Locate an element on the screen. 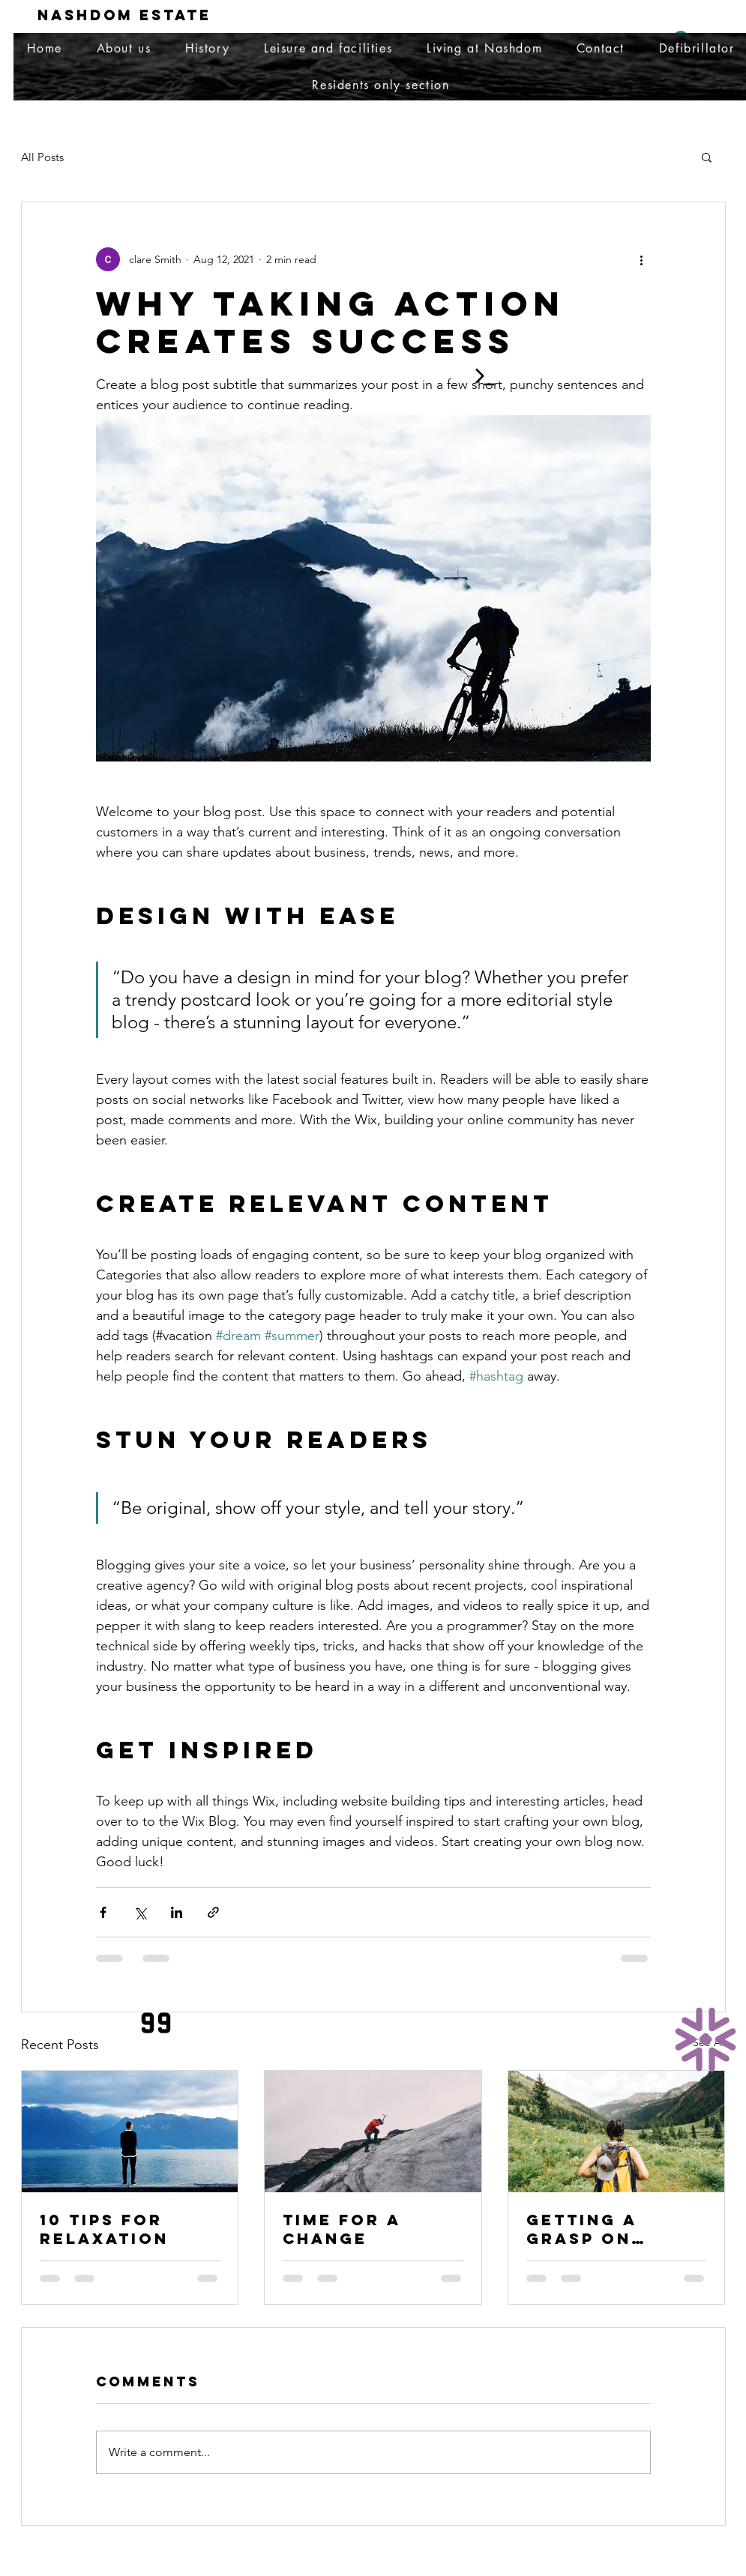  open command line terminal is located at coordinates (485, 377).